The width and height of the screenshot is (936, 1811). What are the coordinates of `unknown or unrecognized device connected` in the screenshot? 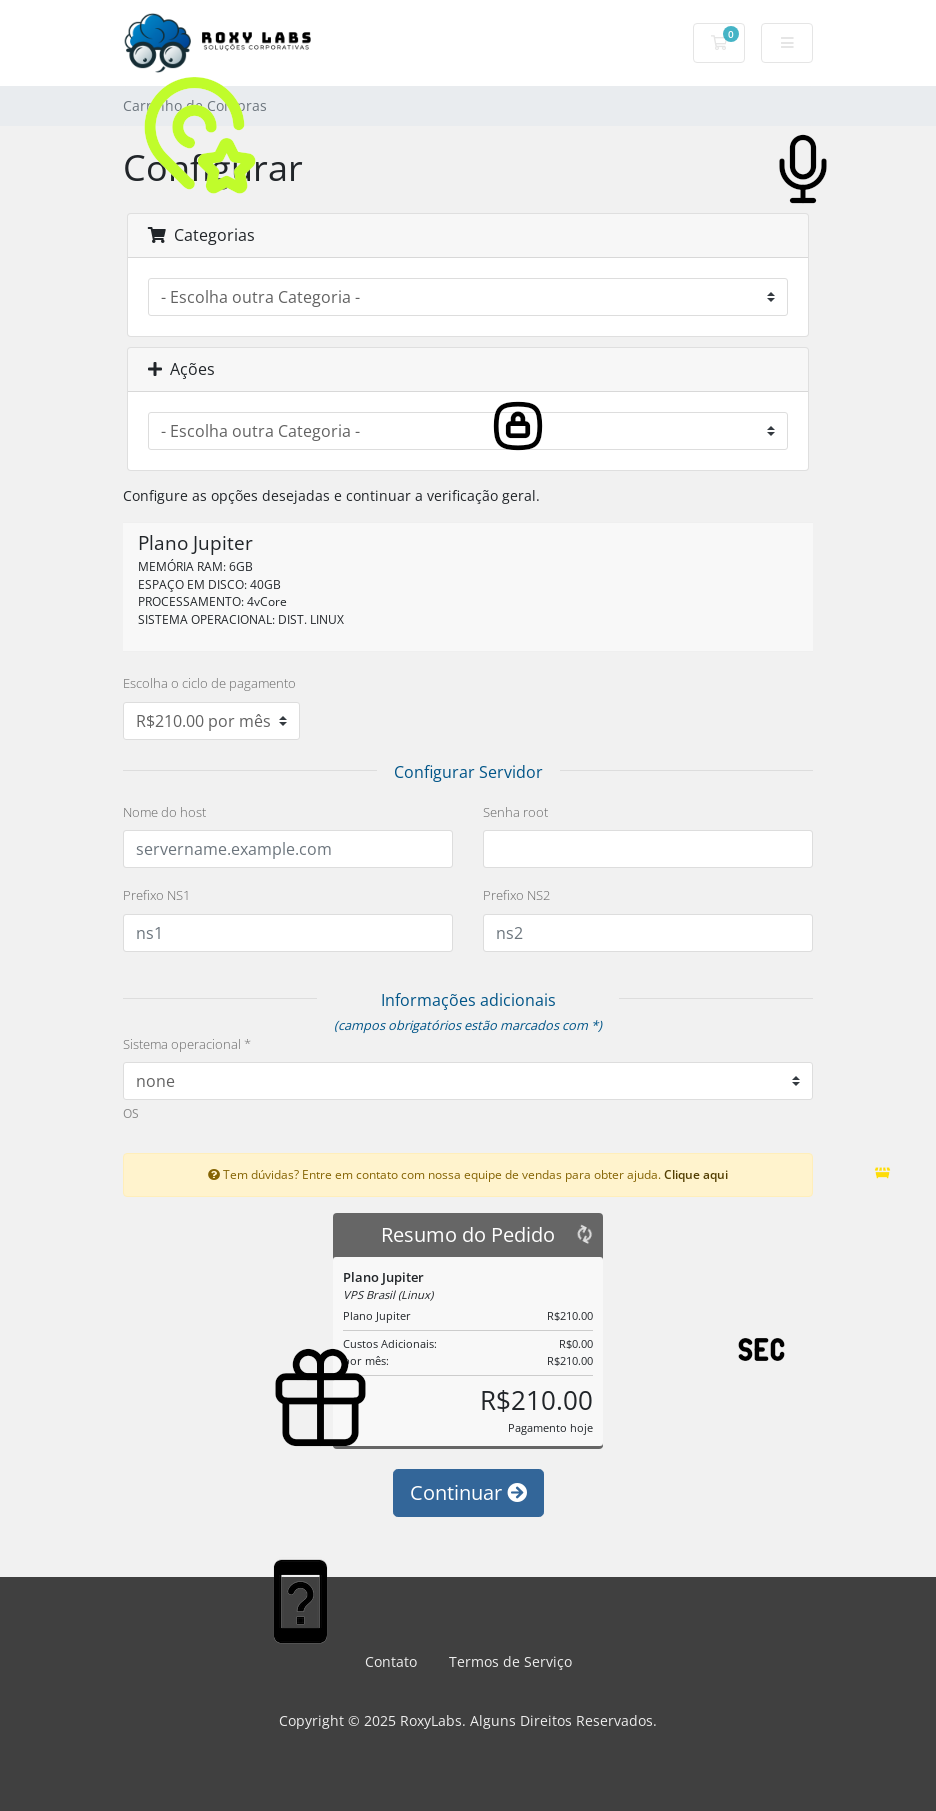 It's located at (300, 1601).